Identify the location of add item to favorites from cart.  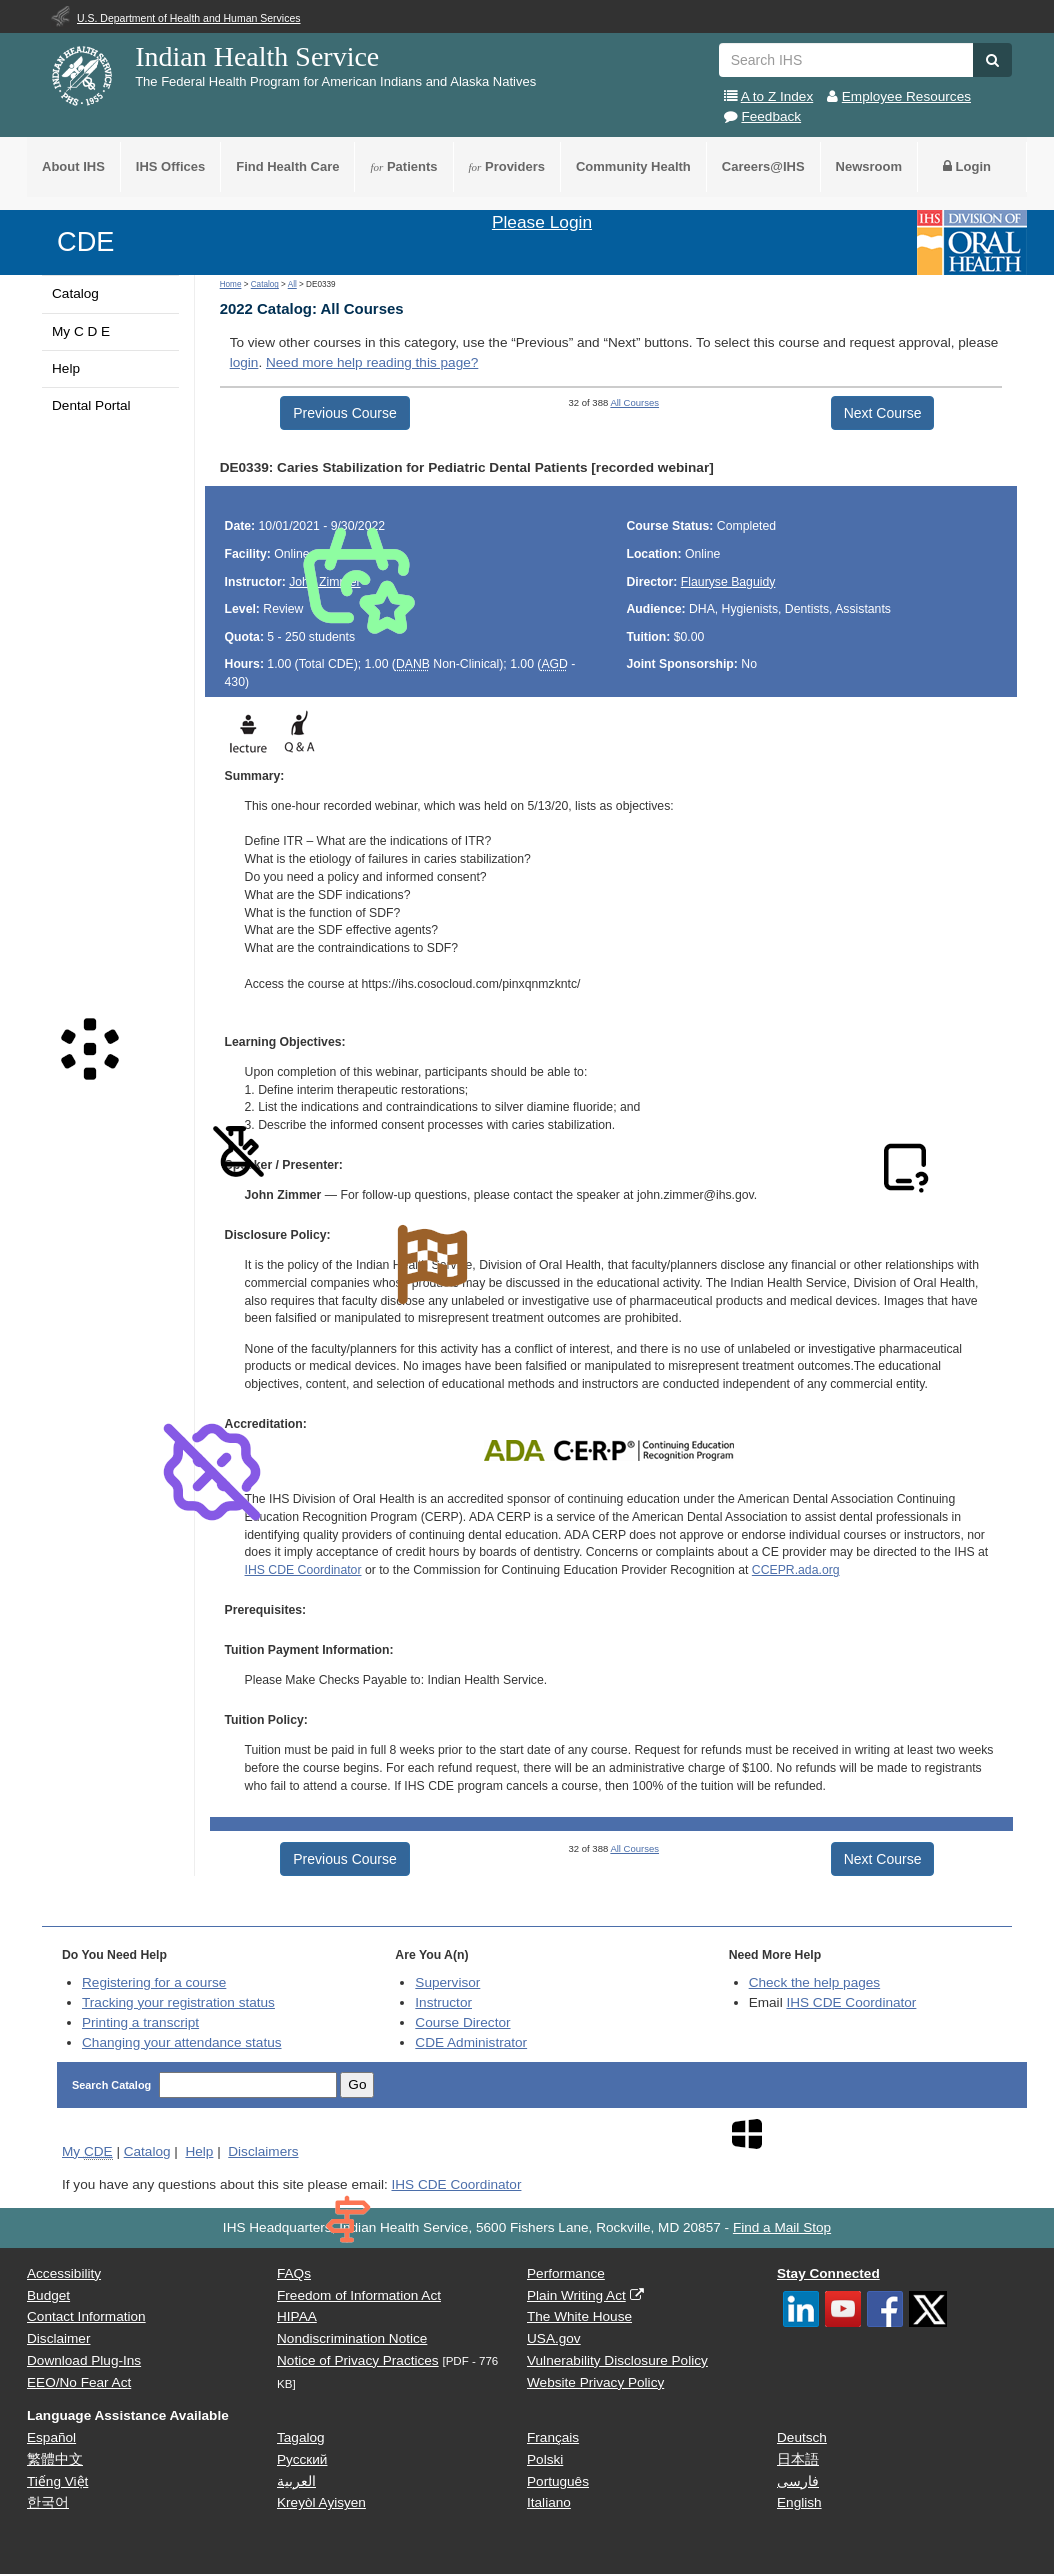
(356, 575).